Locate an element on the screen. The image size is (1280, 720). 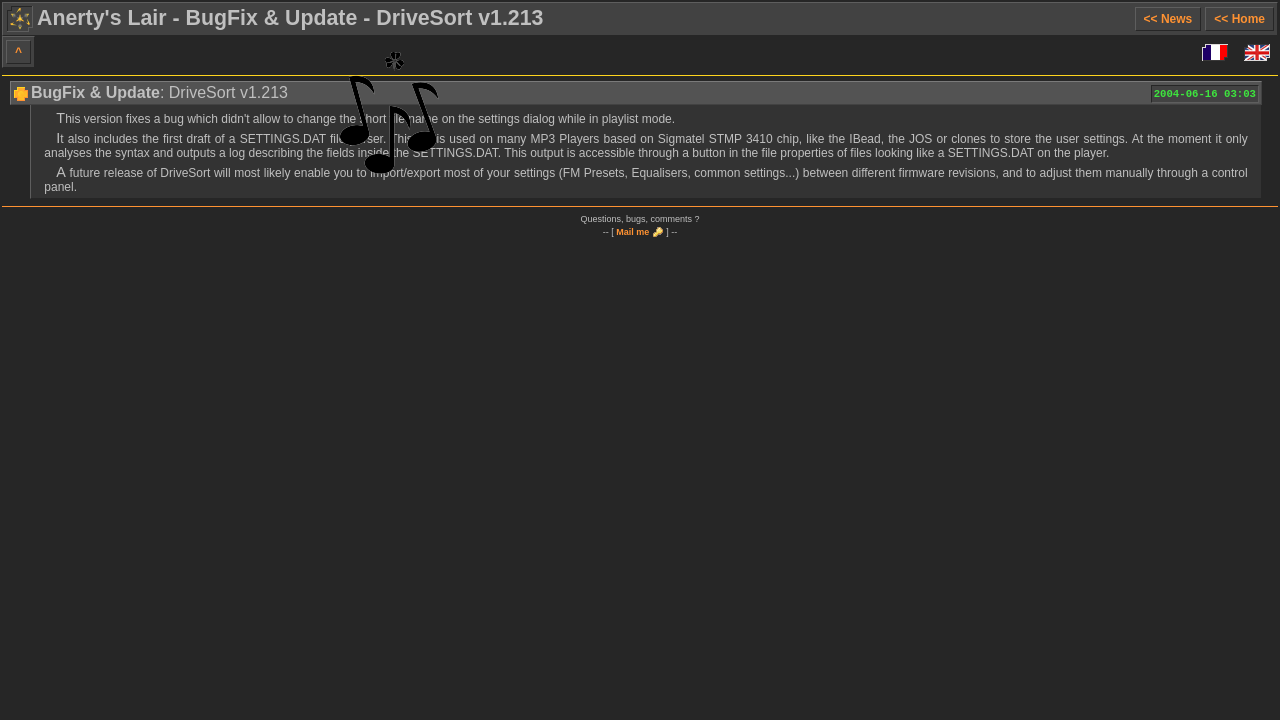
indicates Irish or St. Patrick's Day themed content is located at coordinates (394, 61).